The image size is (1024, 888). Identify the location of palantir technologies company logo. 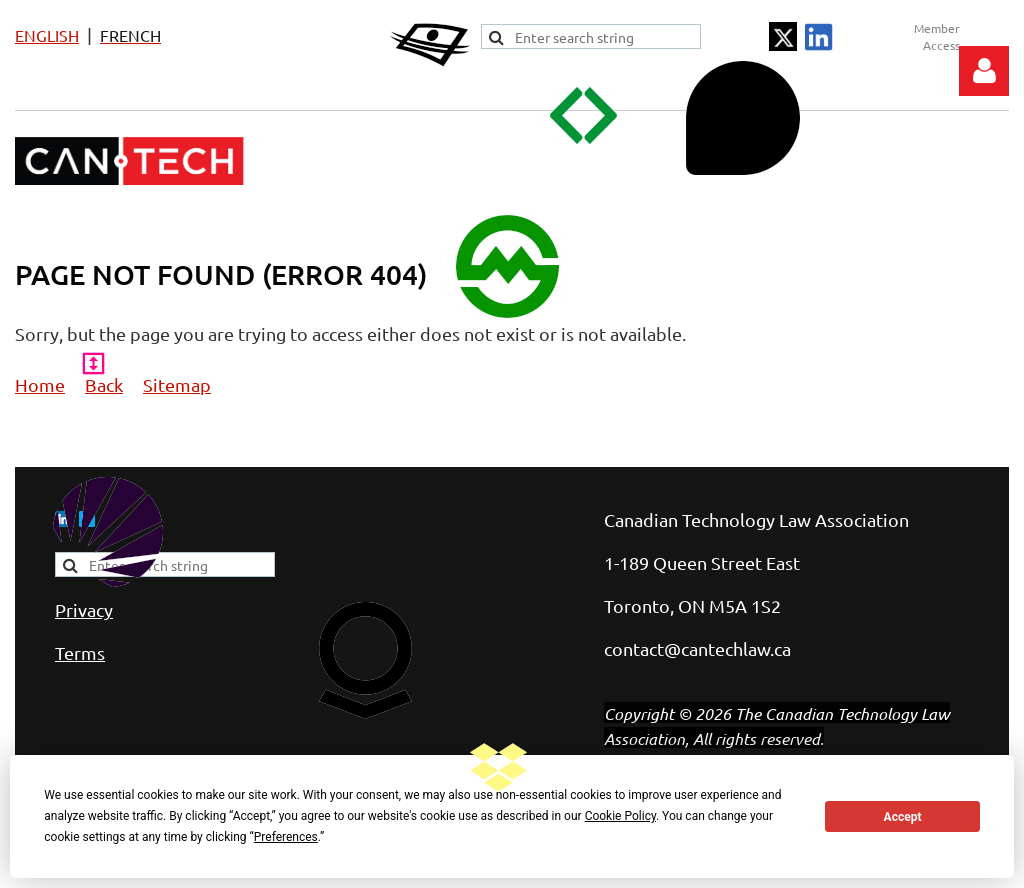
(365, 660).